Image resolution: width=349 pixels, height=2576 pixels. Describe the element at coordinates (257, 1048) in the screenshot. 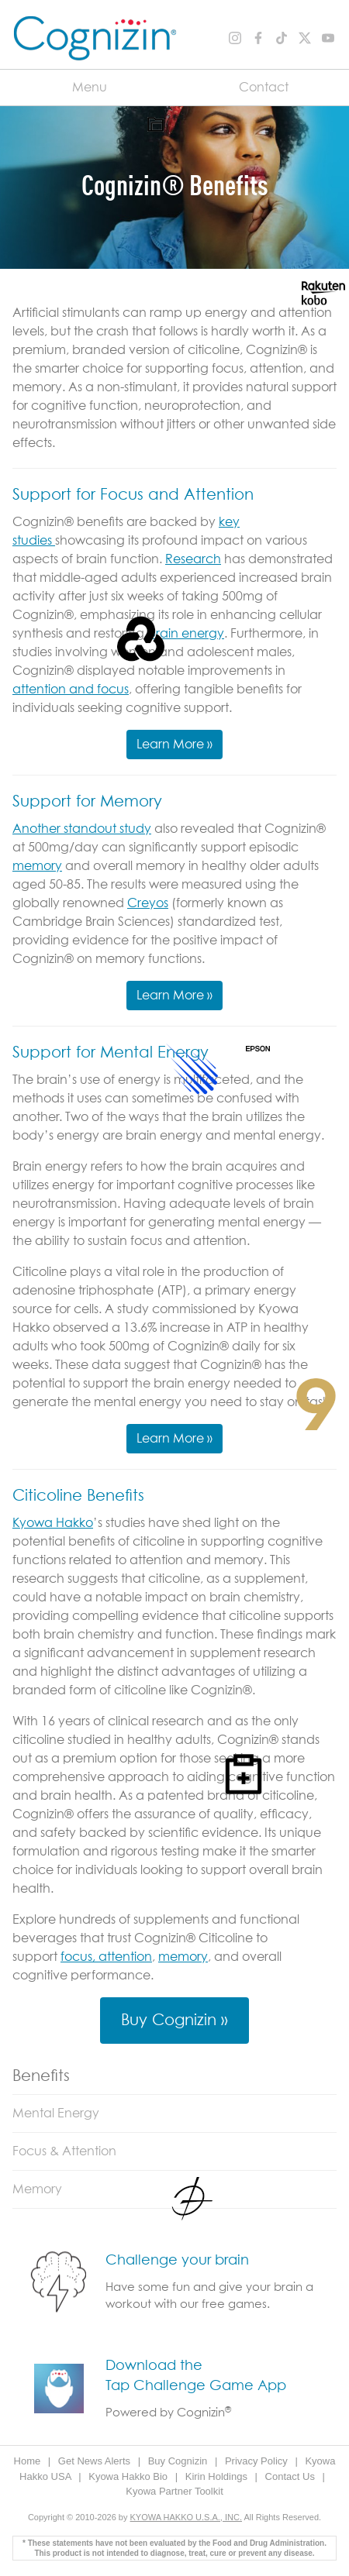

I see `Epson brand logo` at that location.